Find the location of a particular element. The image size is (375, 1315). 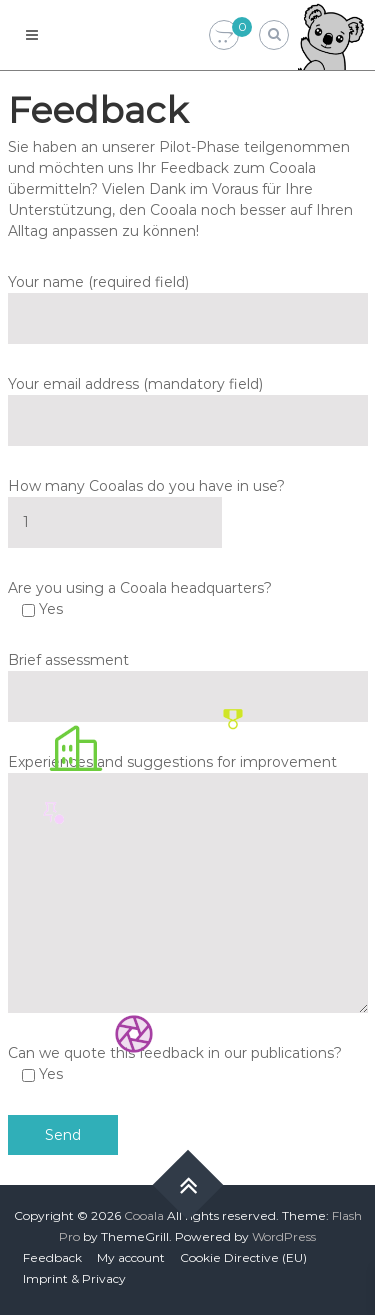

view achievements or awards is located at coordinates (233, 718).